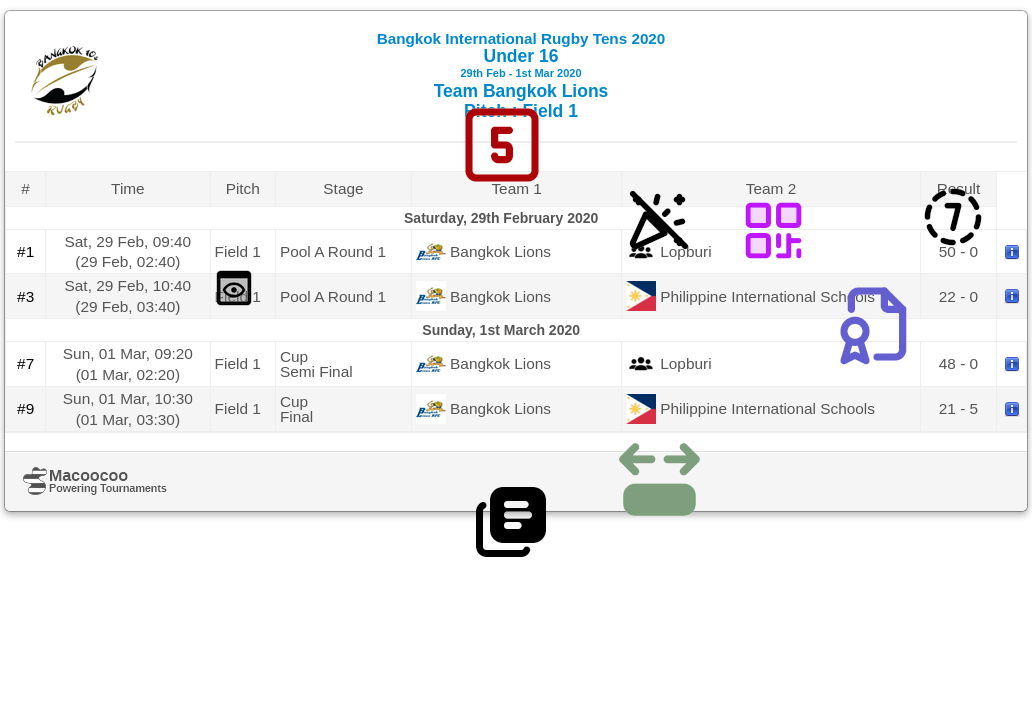 This screenshot has height=720, width=1032. What do you see at coordinates (659, 220) in the screenshot?
I see `disable celebration effects` at bounding box center [659, 220].